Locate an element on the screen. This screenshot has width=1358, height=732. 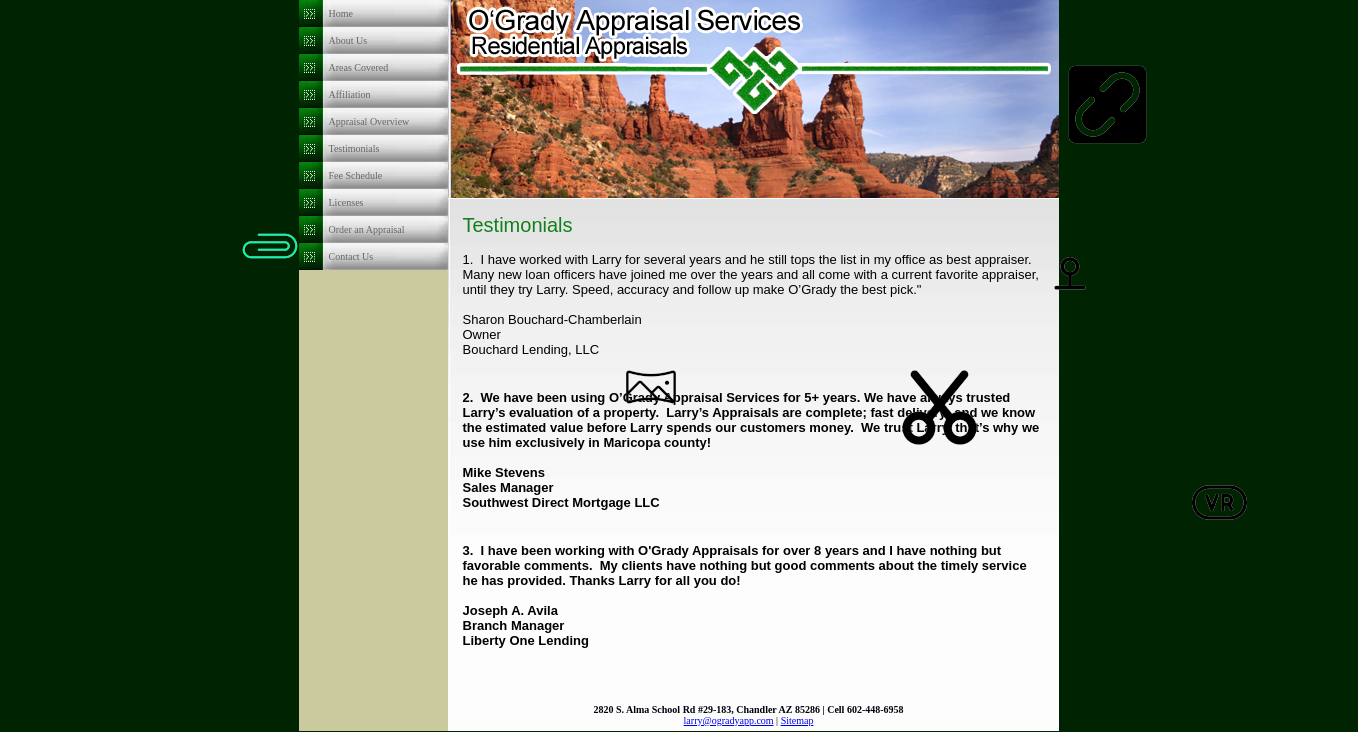
view panorama or wide-angle photos is located at coordinates (651, 387).